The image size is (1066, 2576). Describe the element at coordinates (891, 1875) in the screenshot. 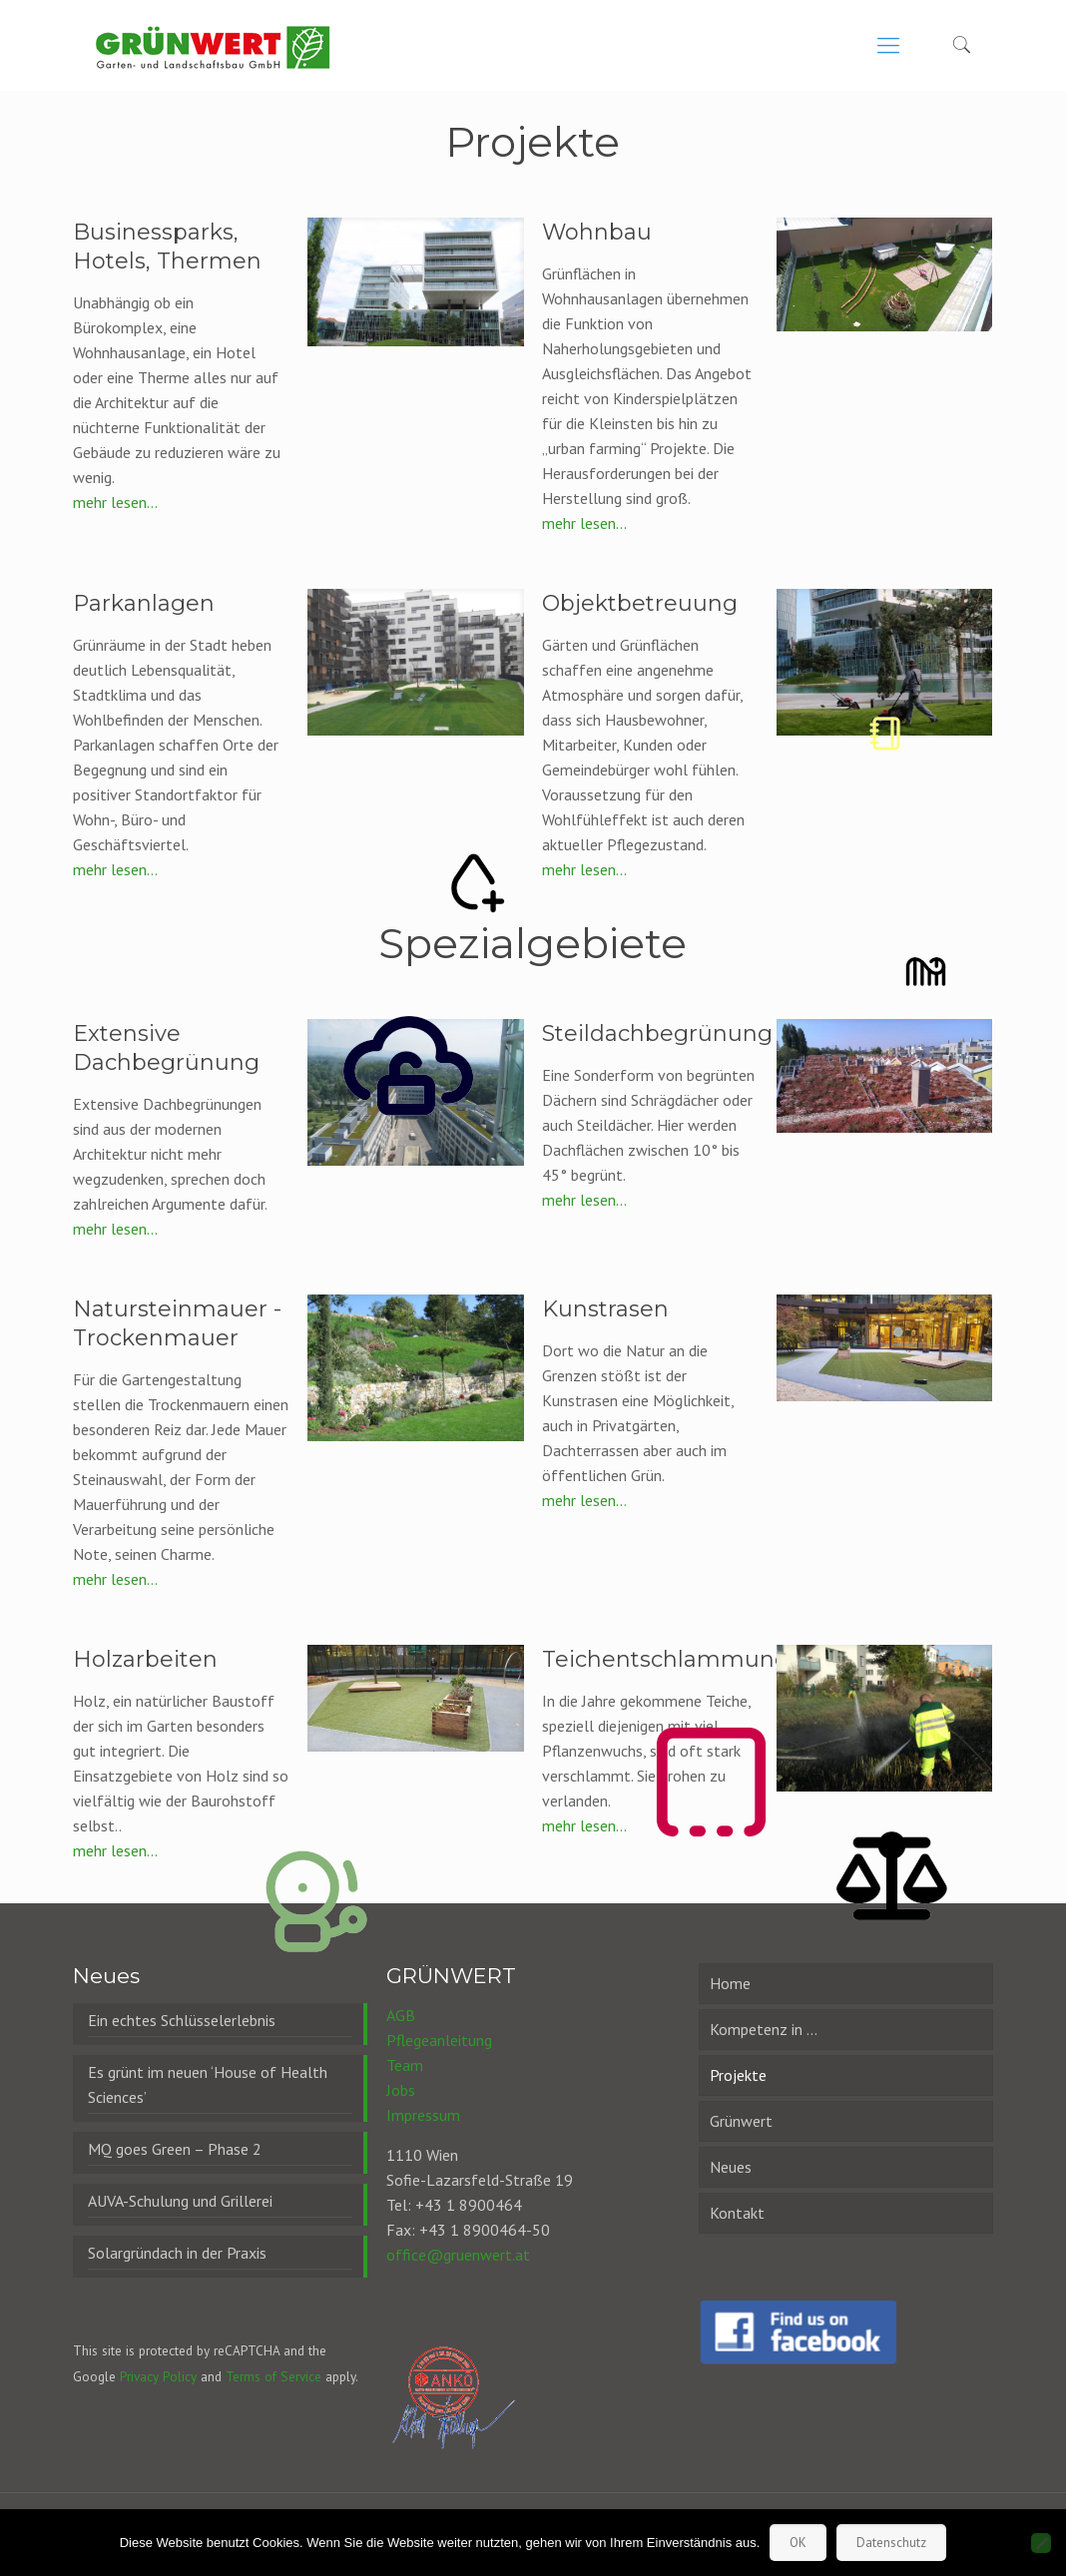

I see `access legal or terms of service information` at that location.